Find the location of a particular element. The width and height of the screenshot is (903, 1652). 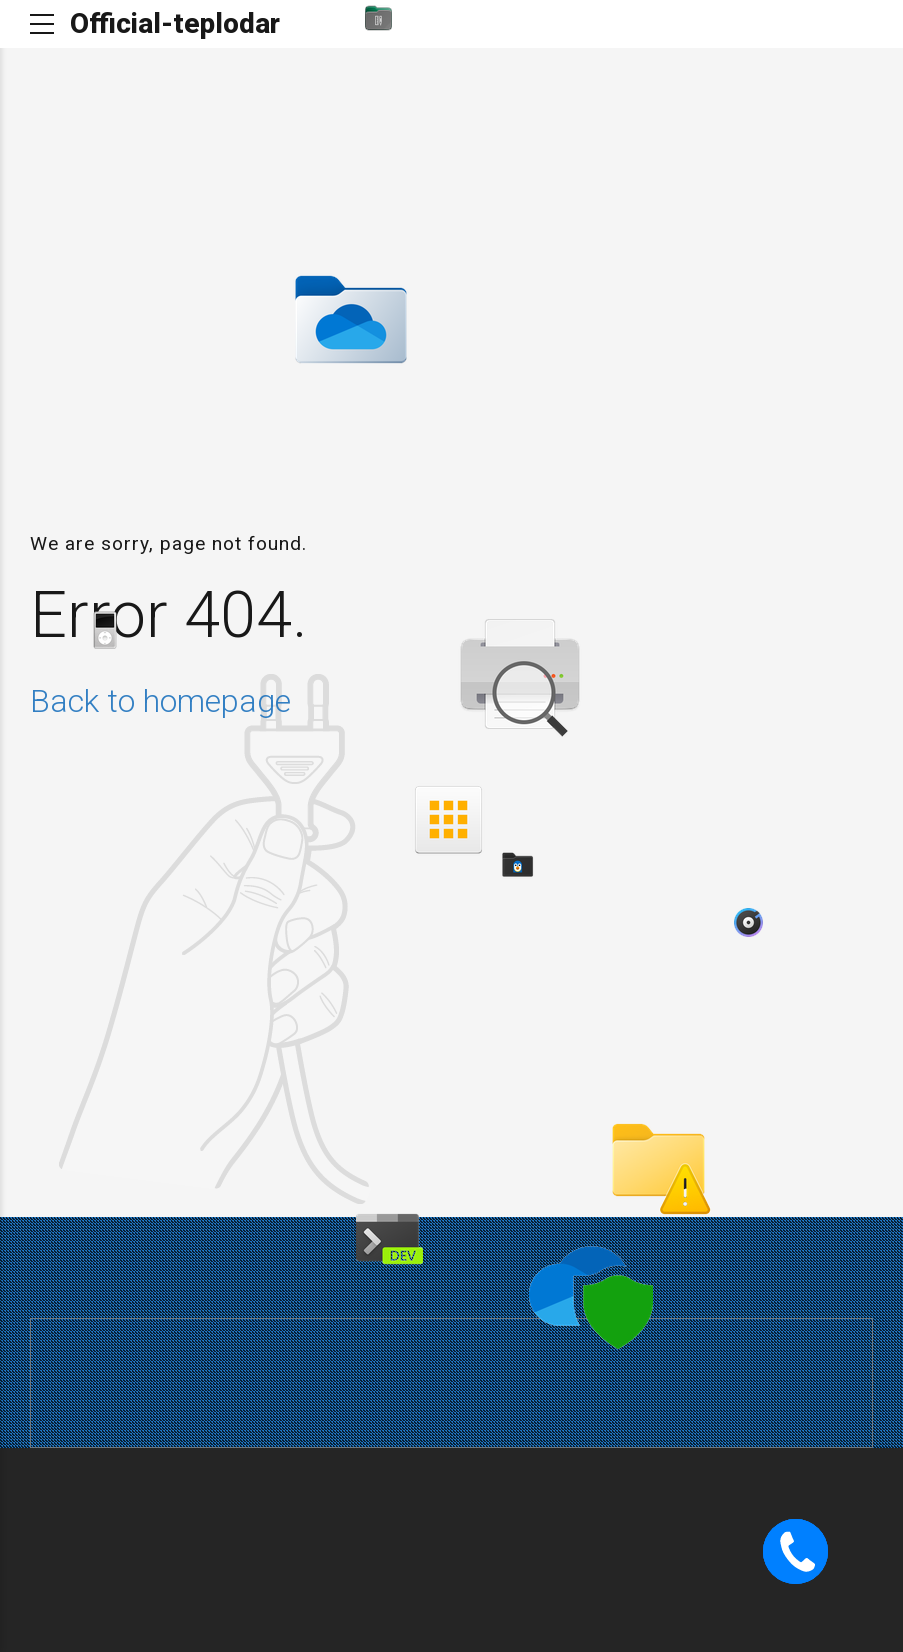

access ipod classic device settings is located at coordinates (105, 630).